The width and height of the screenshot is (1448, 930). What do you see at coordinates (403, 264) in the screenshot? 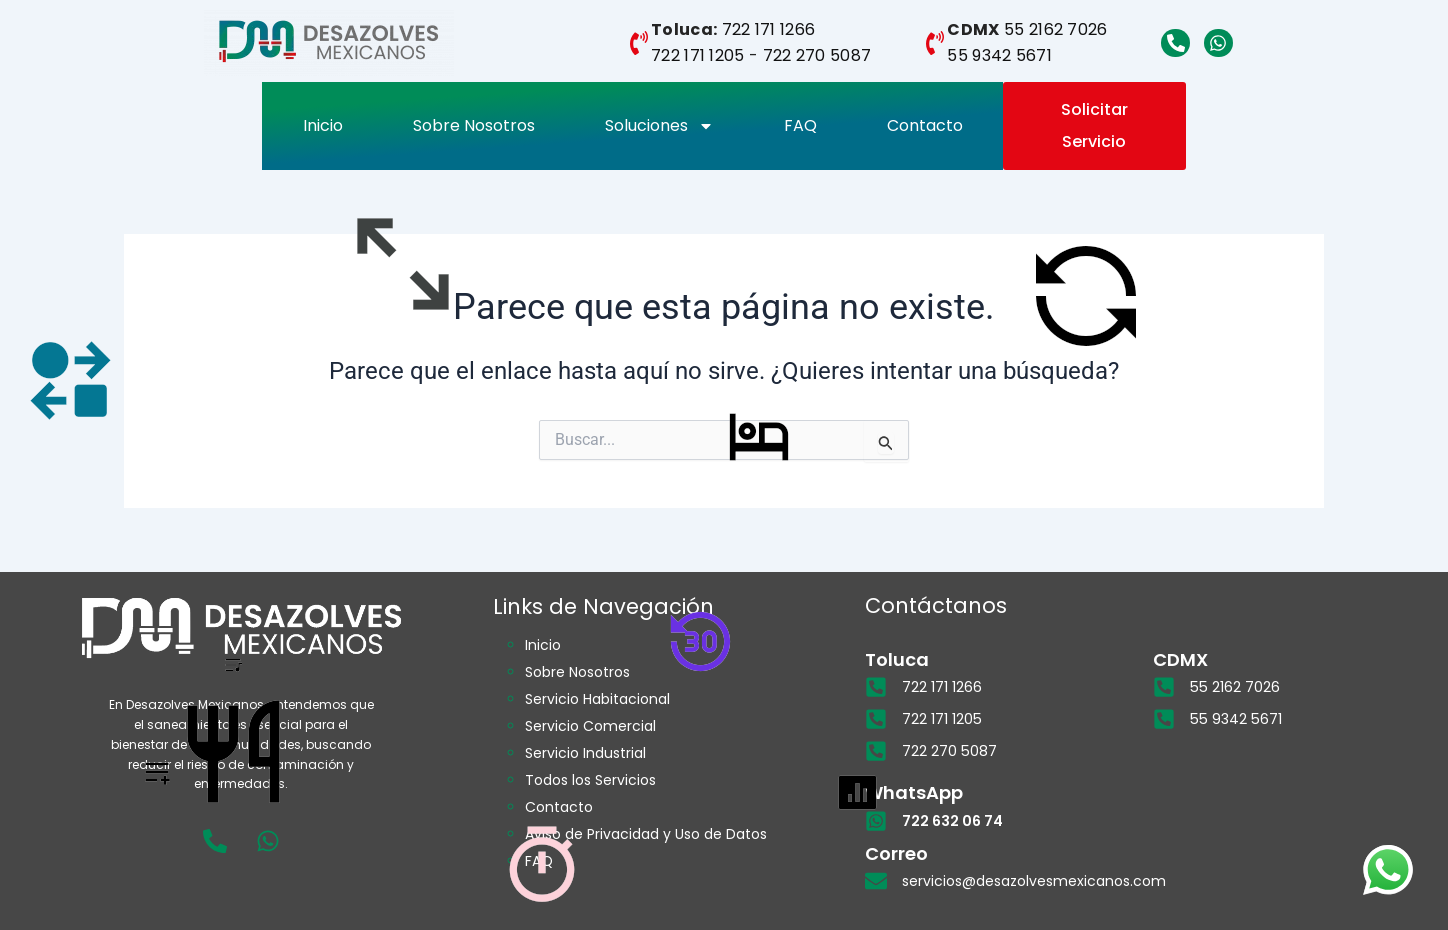
I see `expand content to full screen` at bounding box center [403, 264].